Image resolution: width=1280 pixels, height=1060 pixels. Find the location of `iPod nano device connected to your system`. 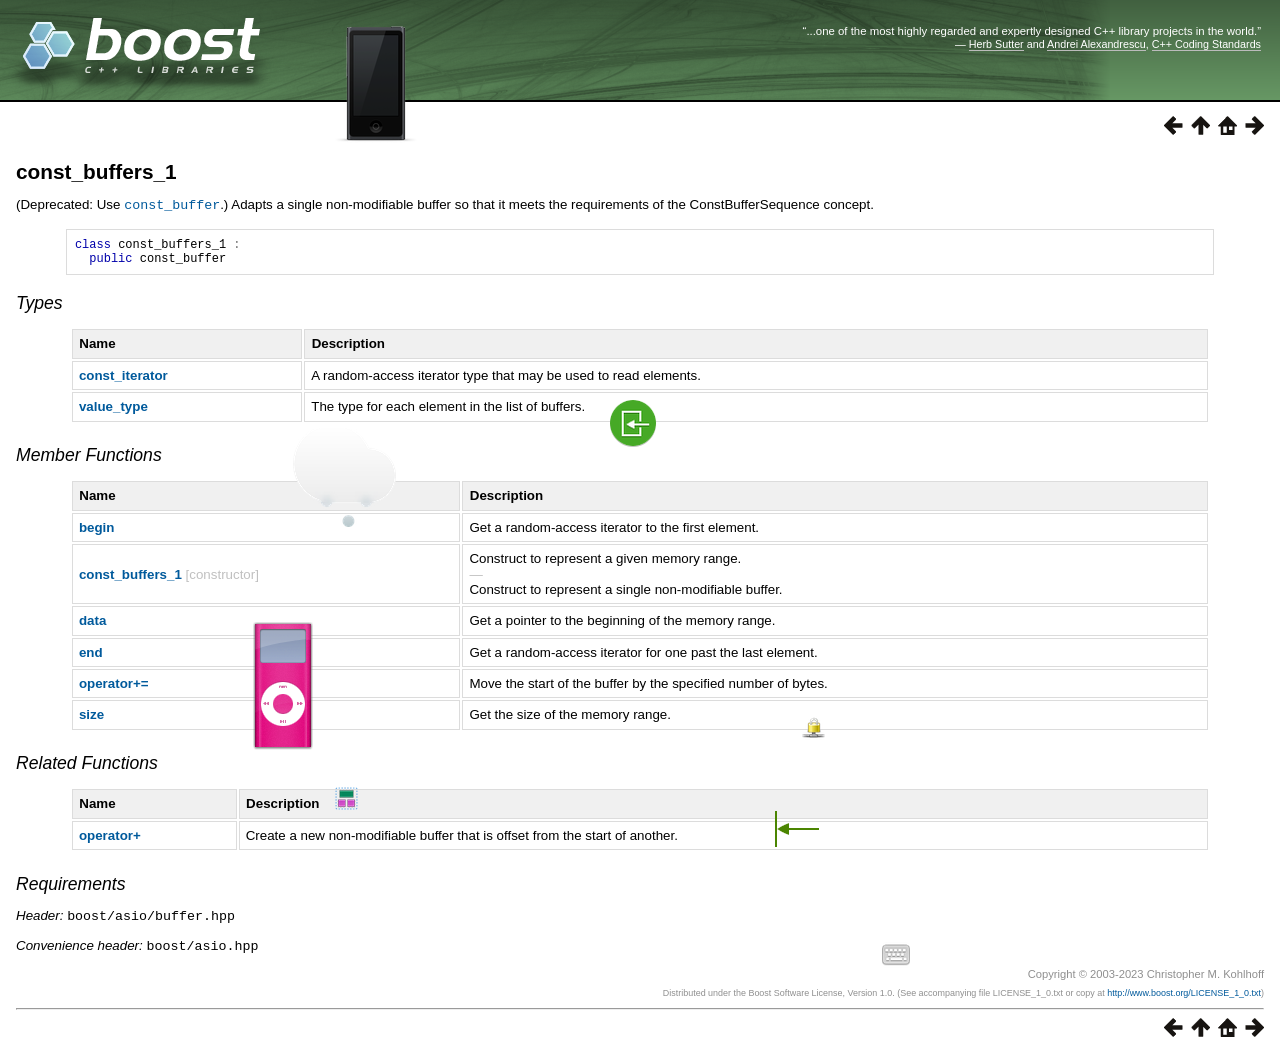

iPod nano device connected to your system is located at coordinates (376, 84).